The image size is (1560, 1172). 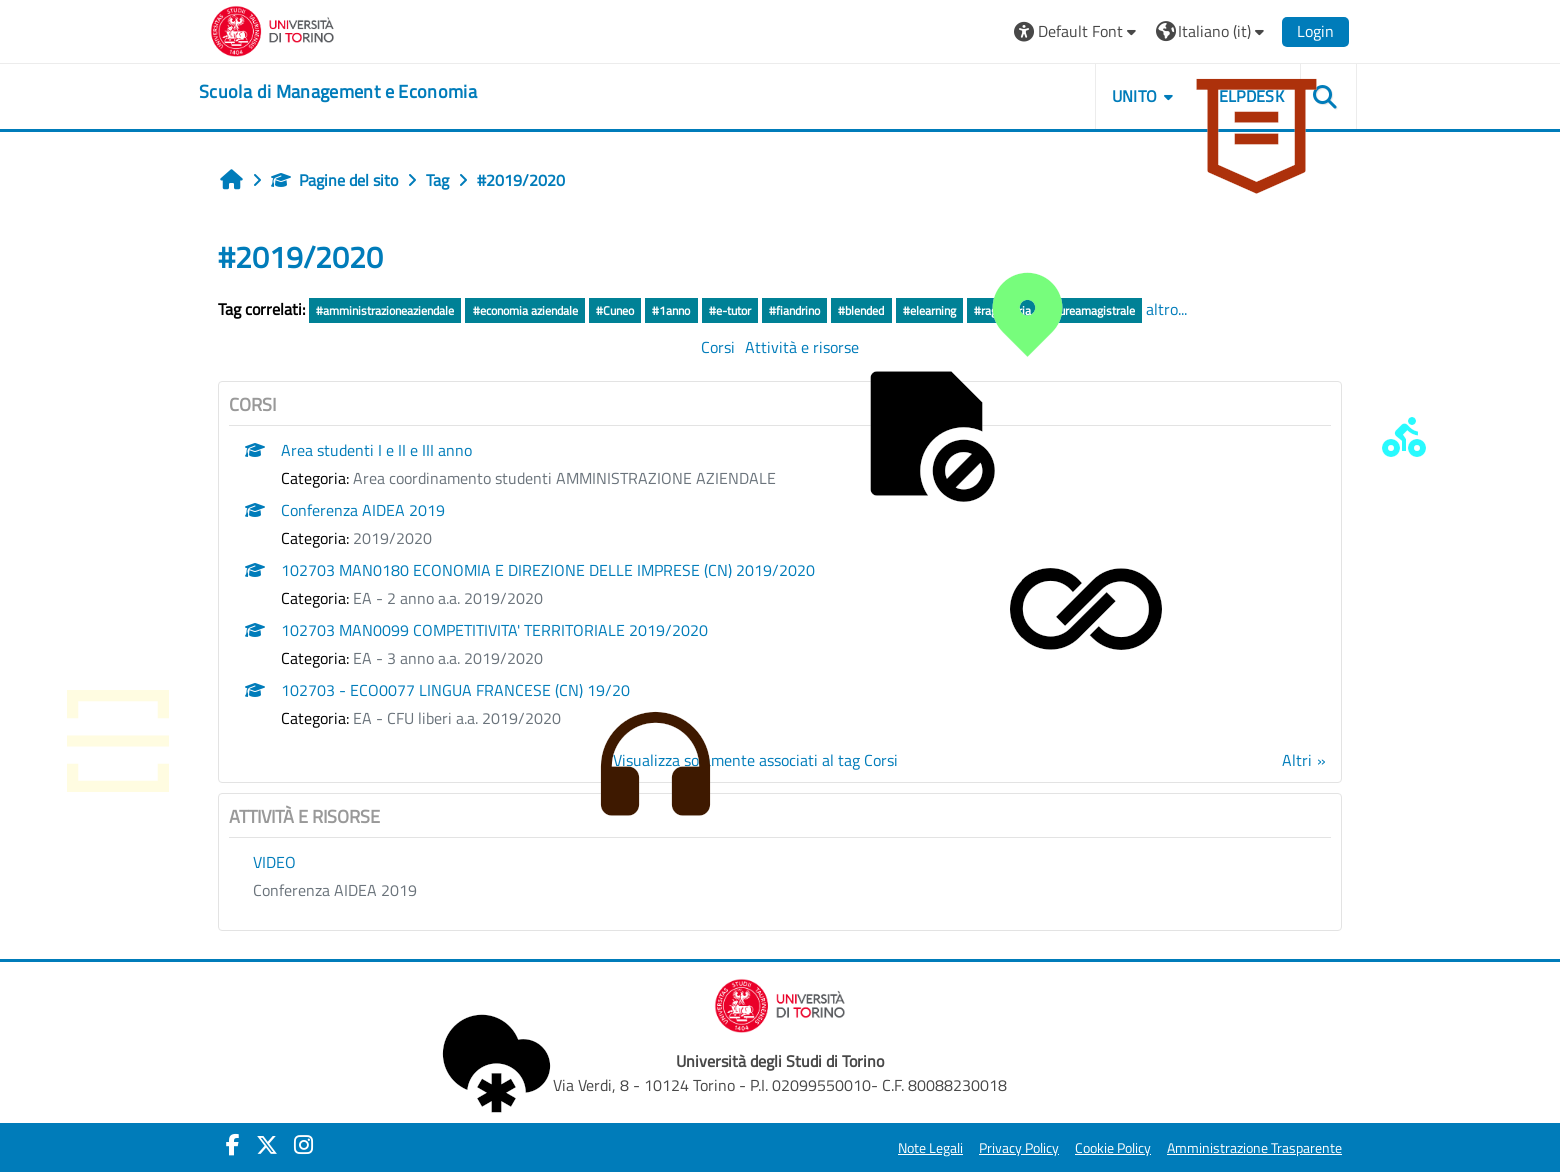 I want to click on view cycling or bike routes, so click(x=1404, y=439).